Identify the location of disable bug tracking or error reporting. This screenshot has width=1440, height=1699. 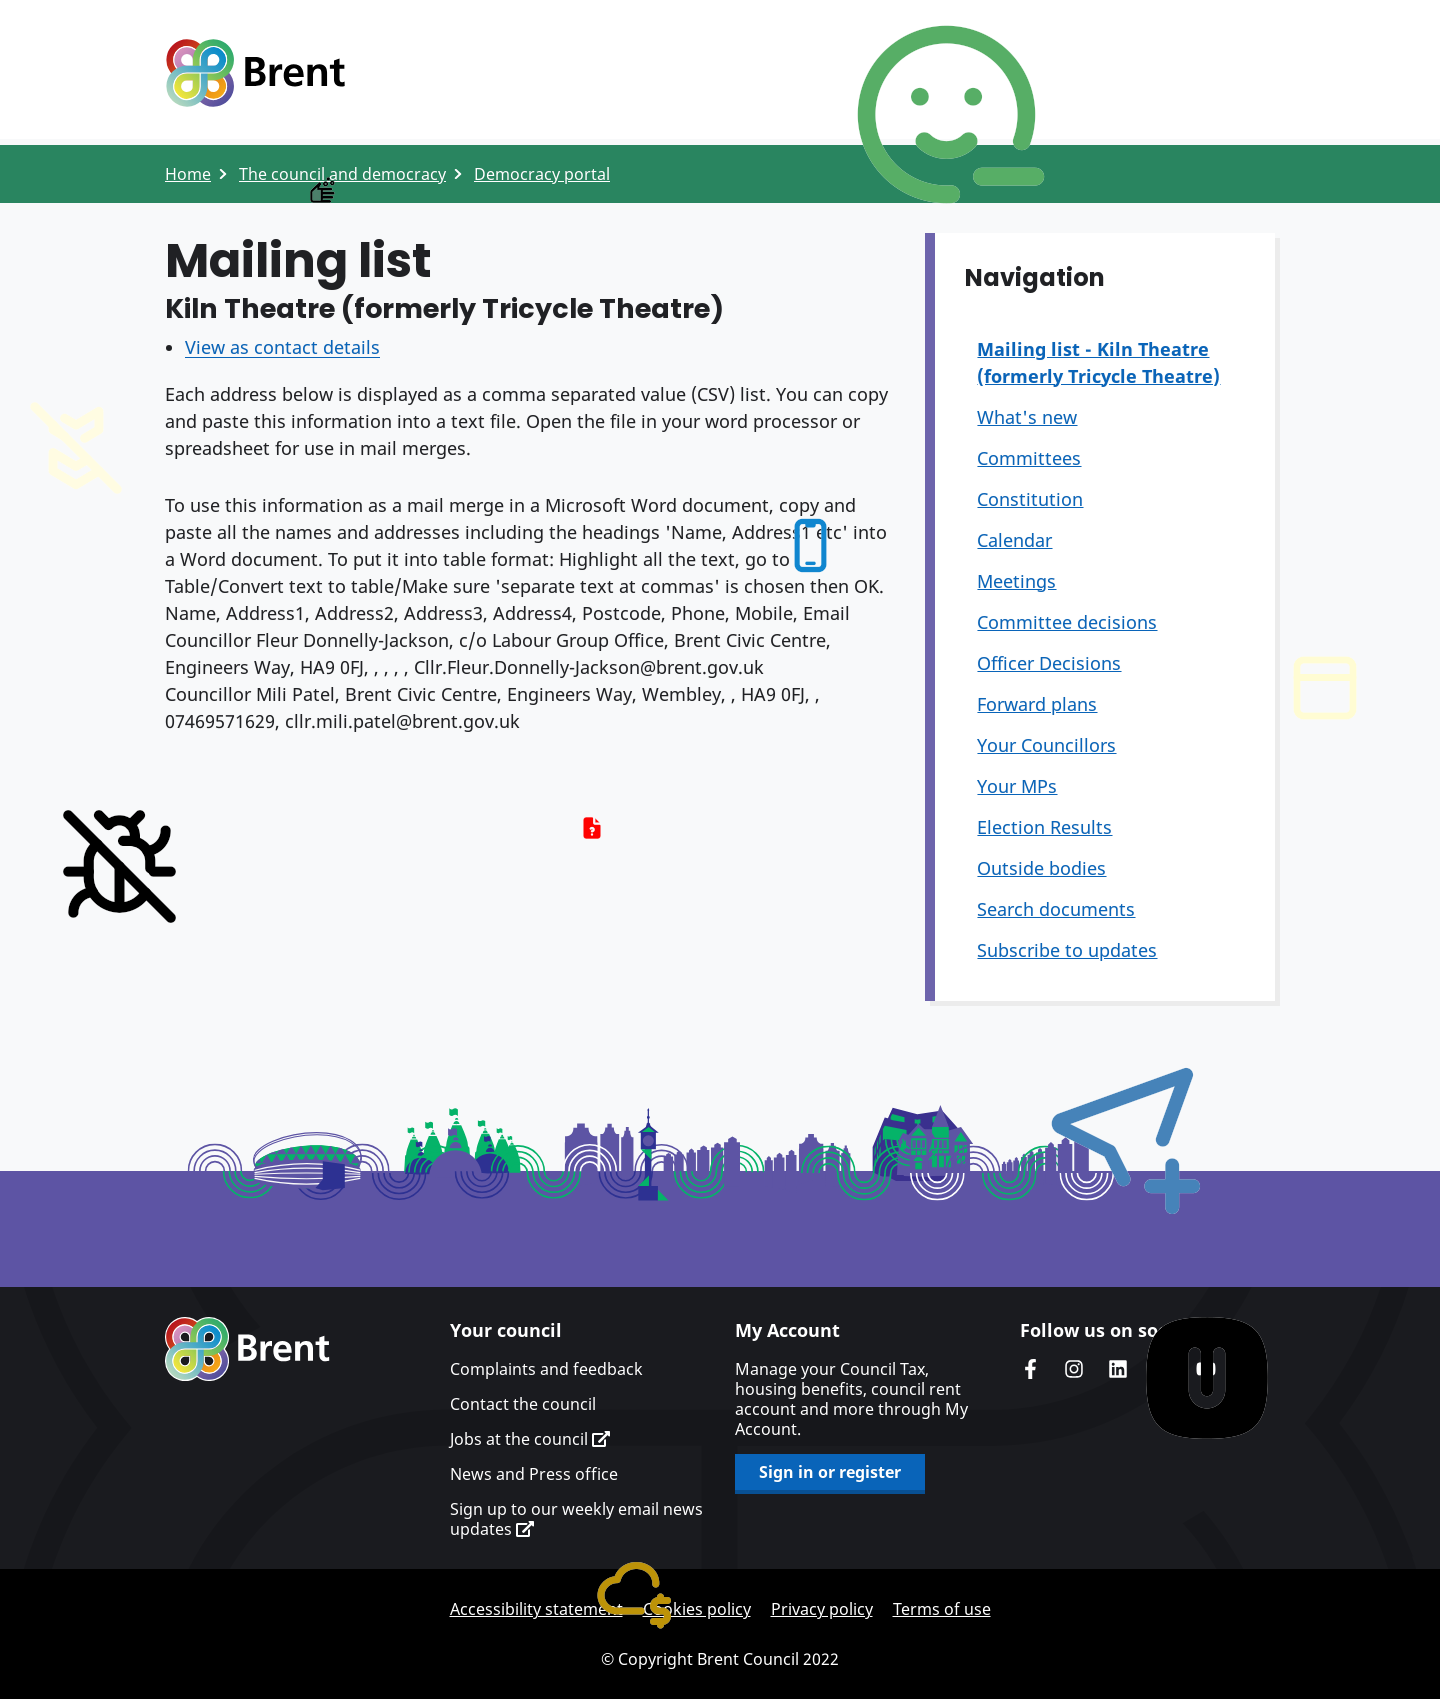
(119, 866).